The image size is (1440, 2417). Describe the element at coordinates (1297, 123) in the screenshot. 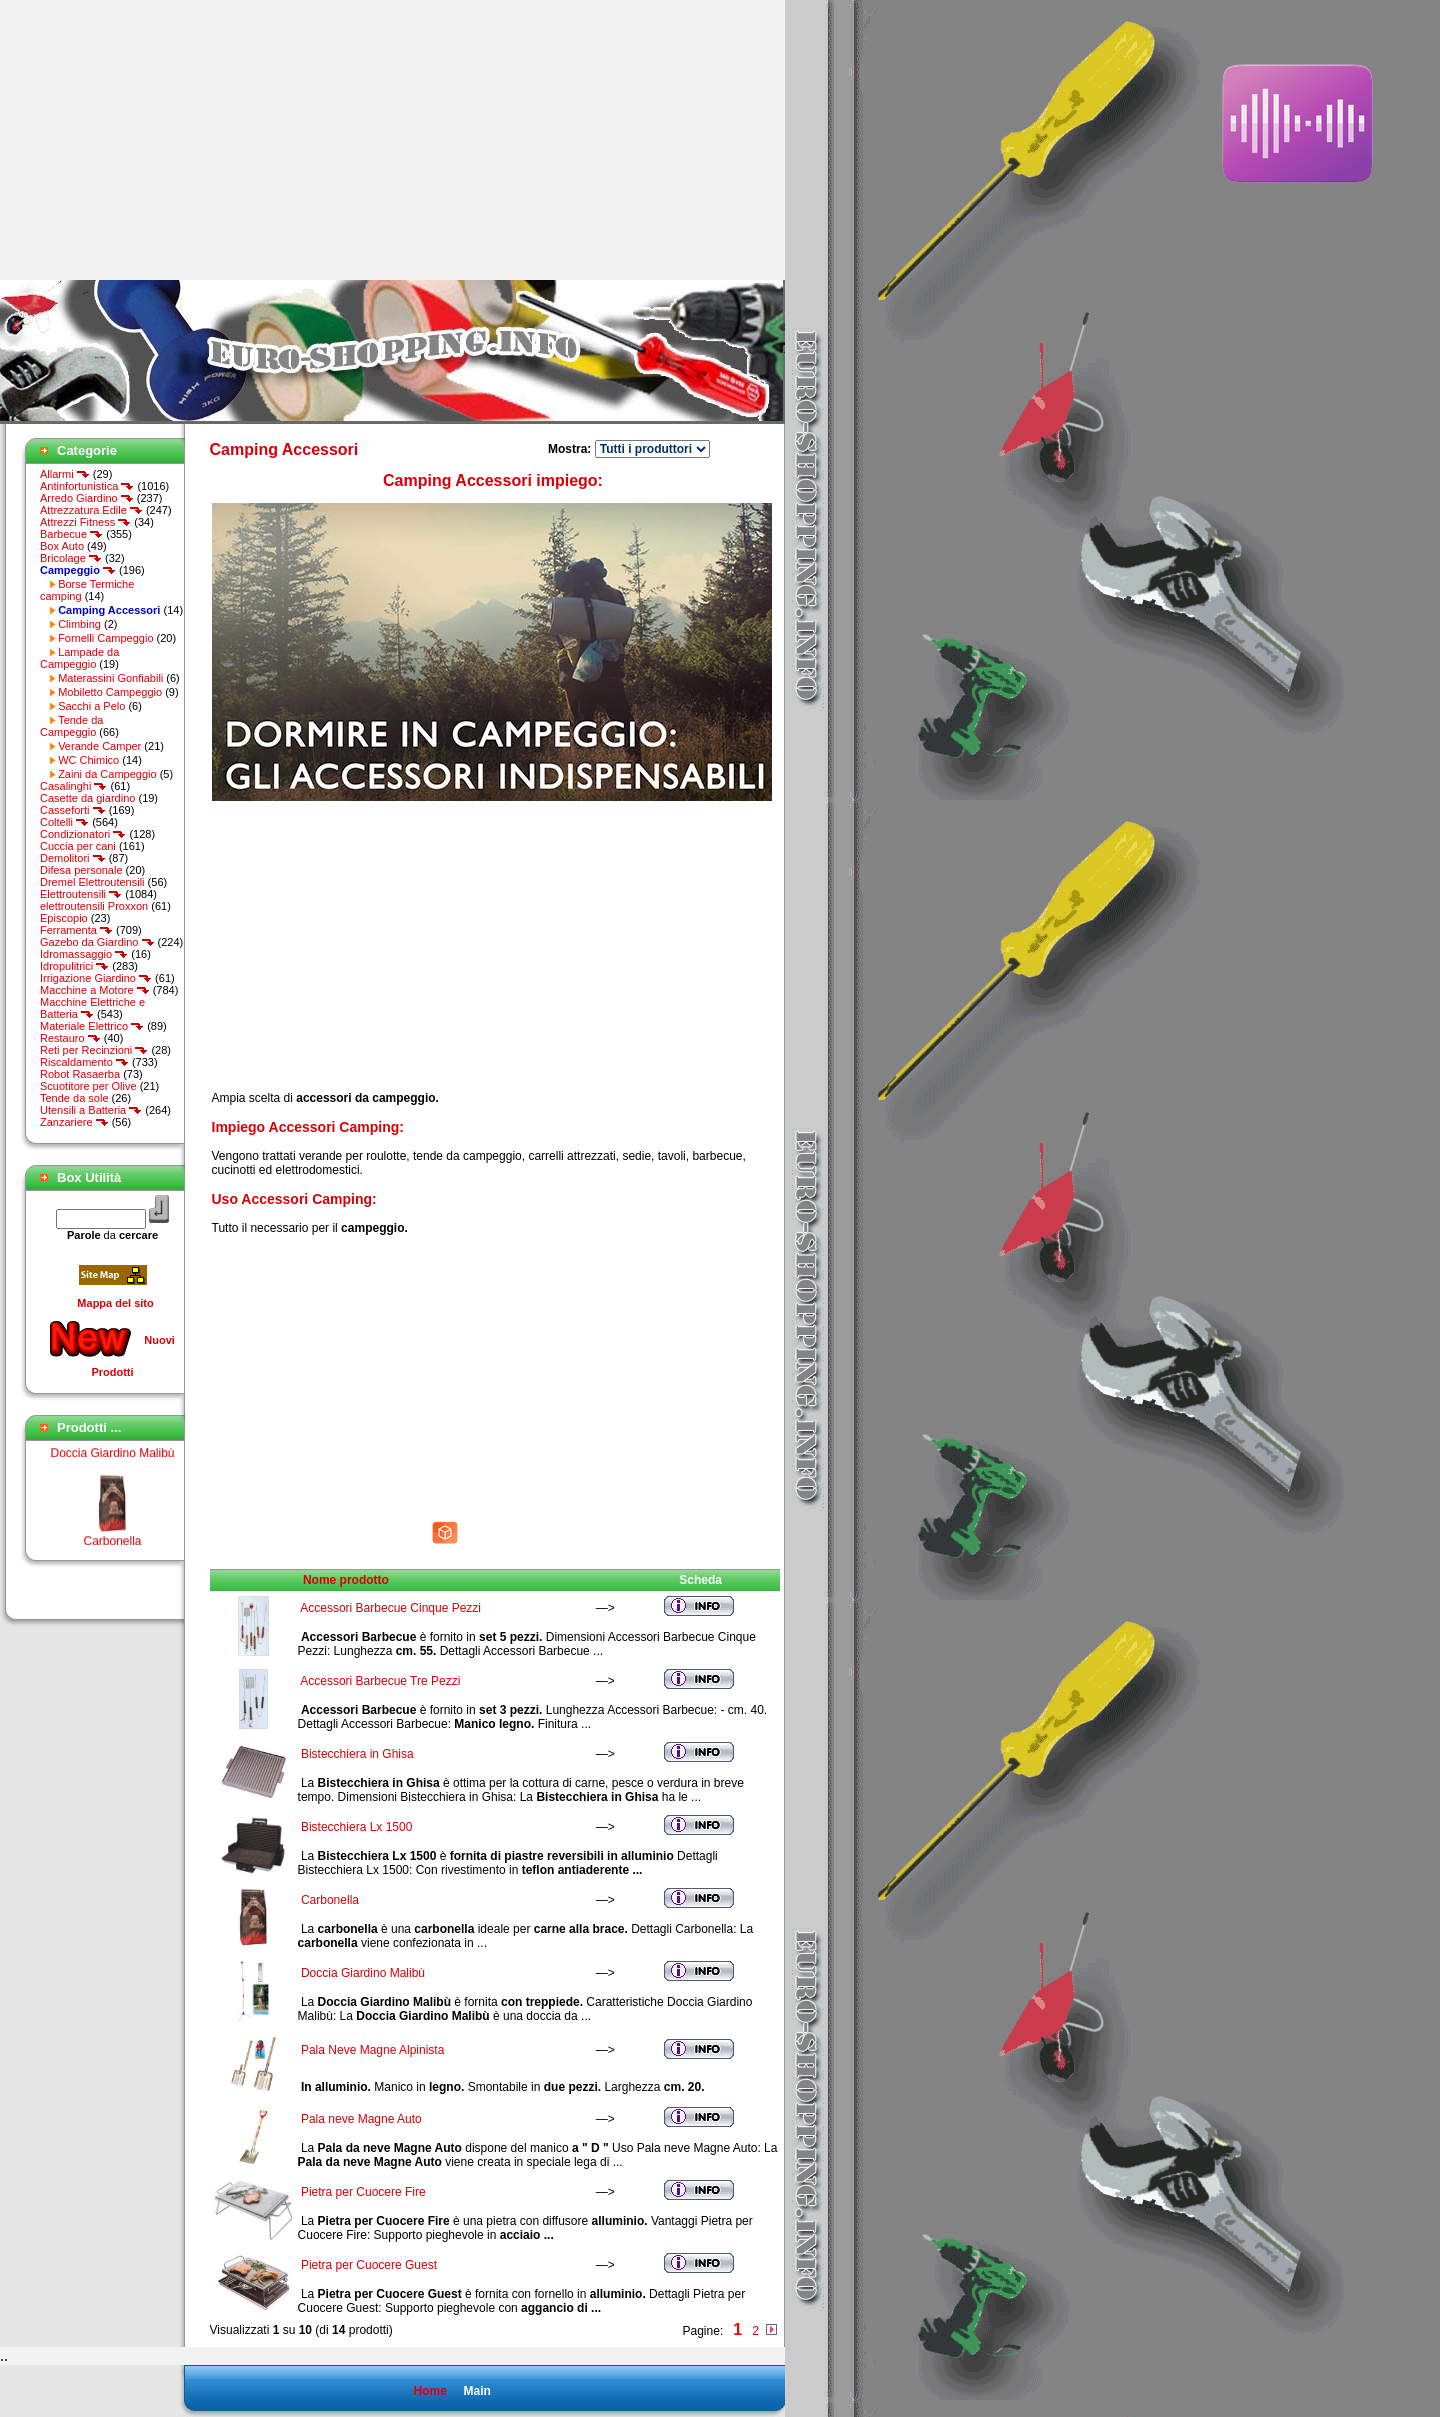

I see `open the audio recorder app` at that location.